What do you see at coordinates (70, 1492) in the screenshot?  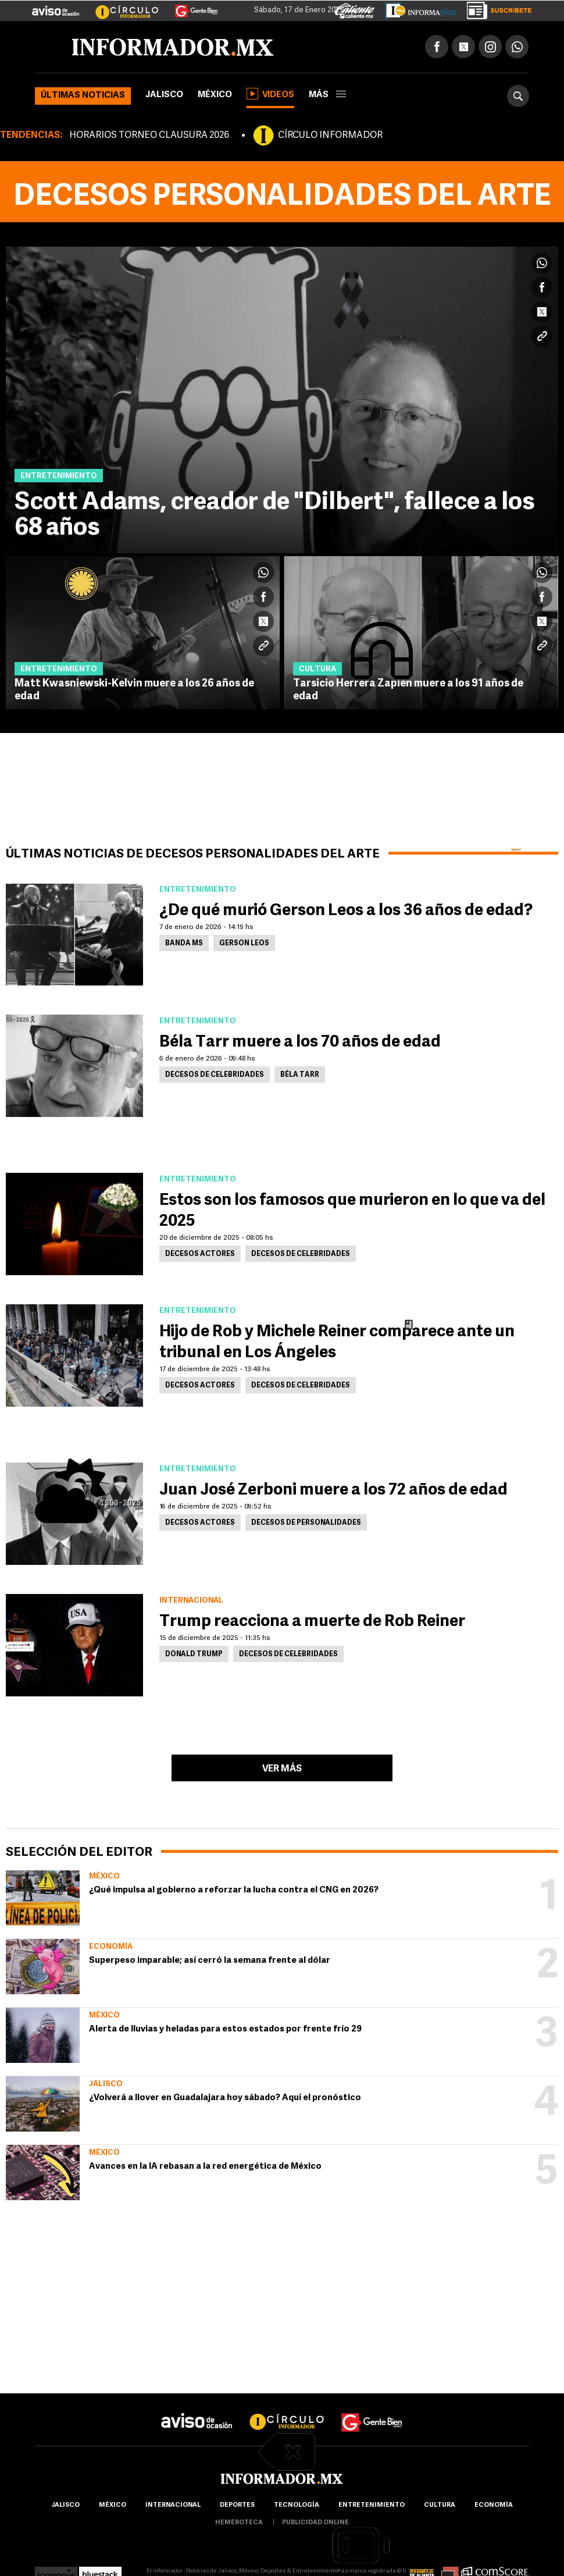 I see `view current weather conditions` at bounding box center [70, 1492].